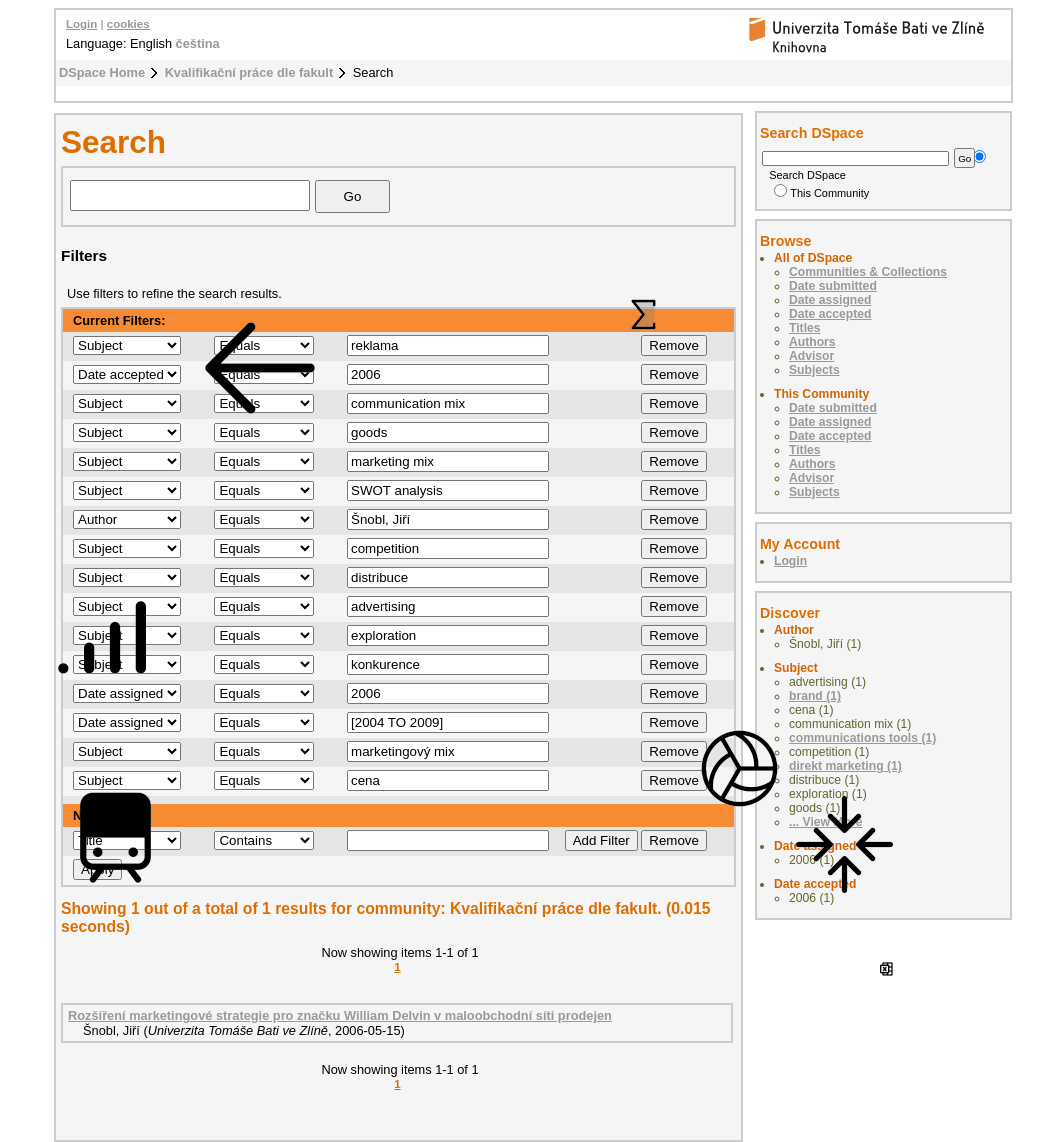  What do you see at coordinates (887, 969) in the screenshot?
I see `open Microsoft Excel` at bounding box center [887, 969].